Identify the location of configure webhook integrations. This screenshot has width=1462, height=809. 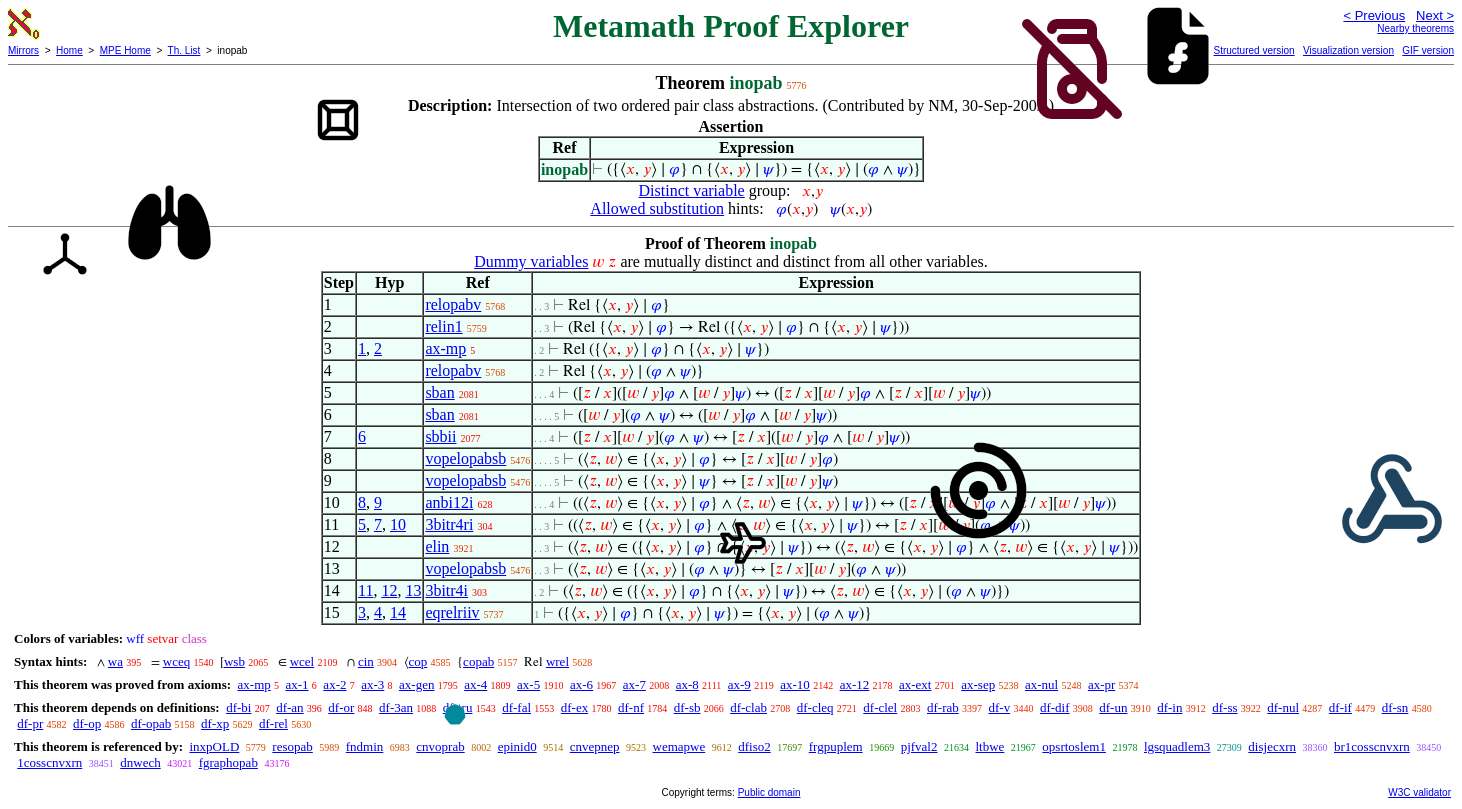
(1392, 504).